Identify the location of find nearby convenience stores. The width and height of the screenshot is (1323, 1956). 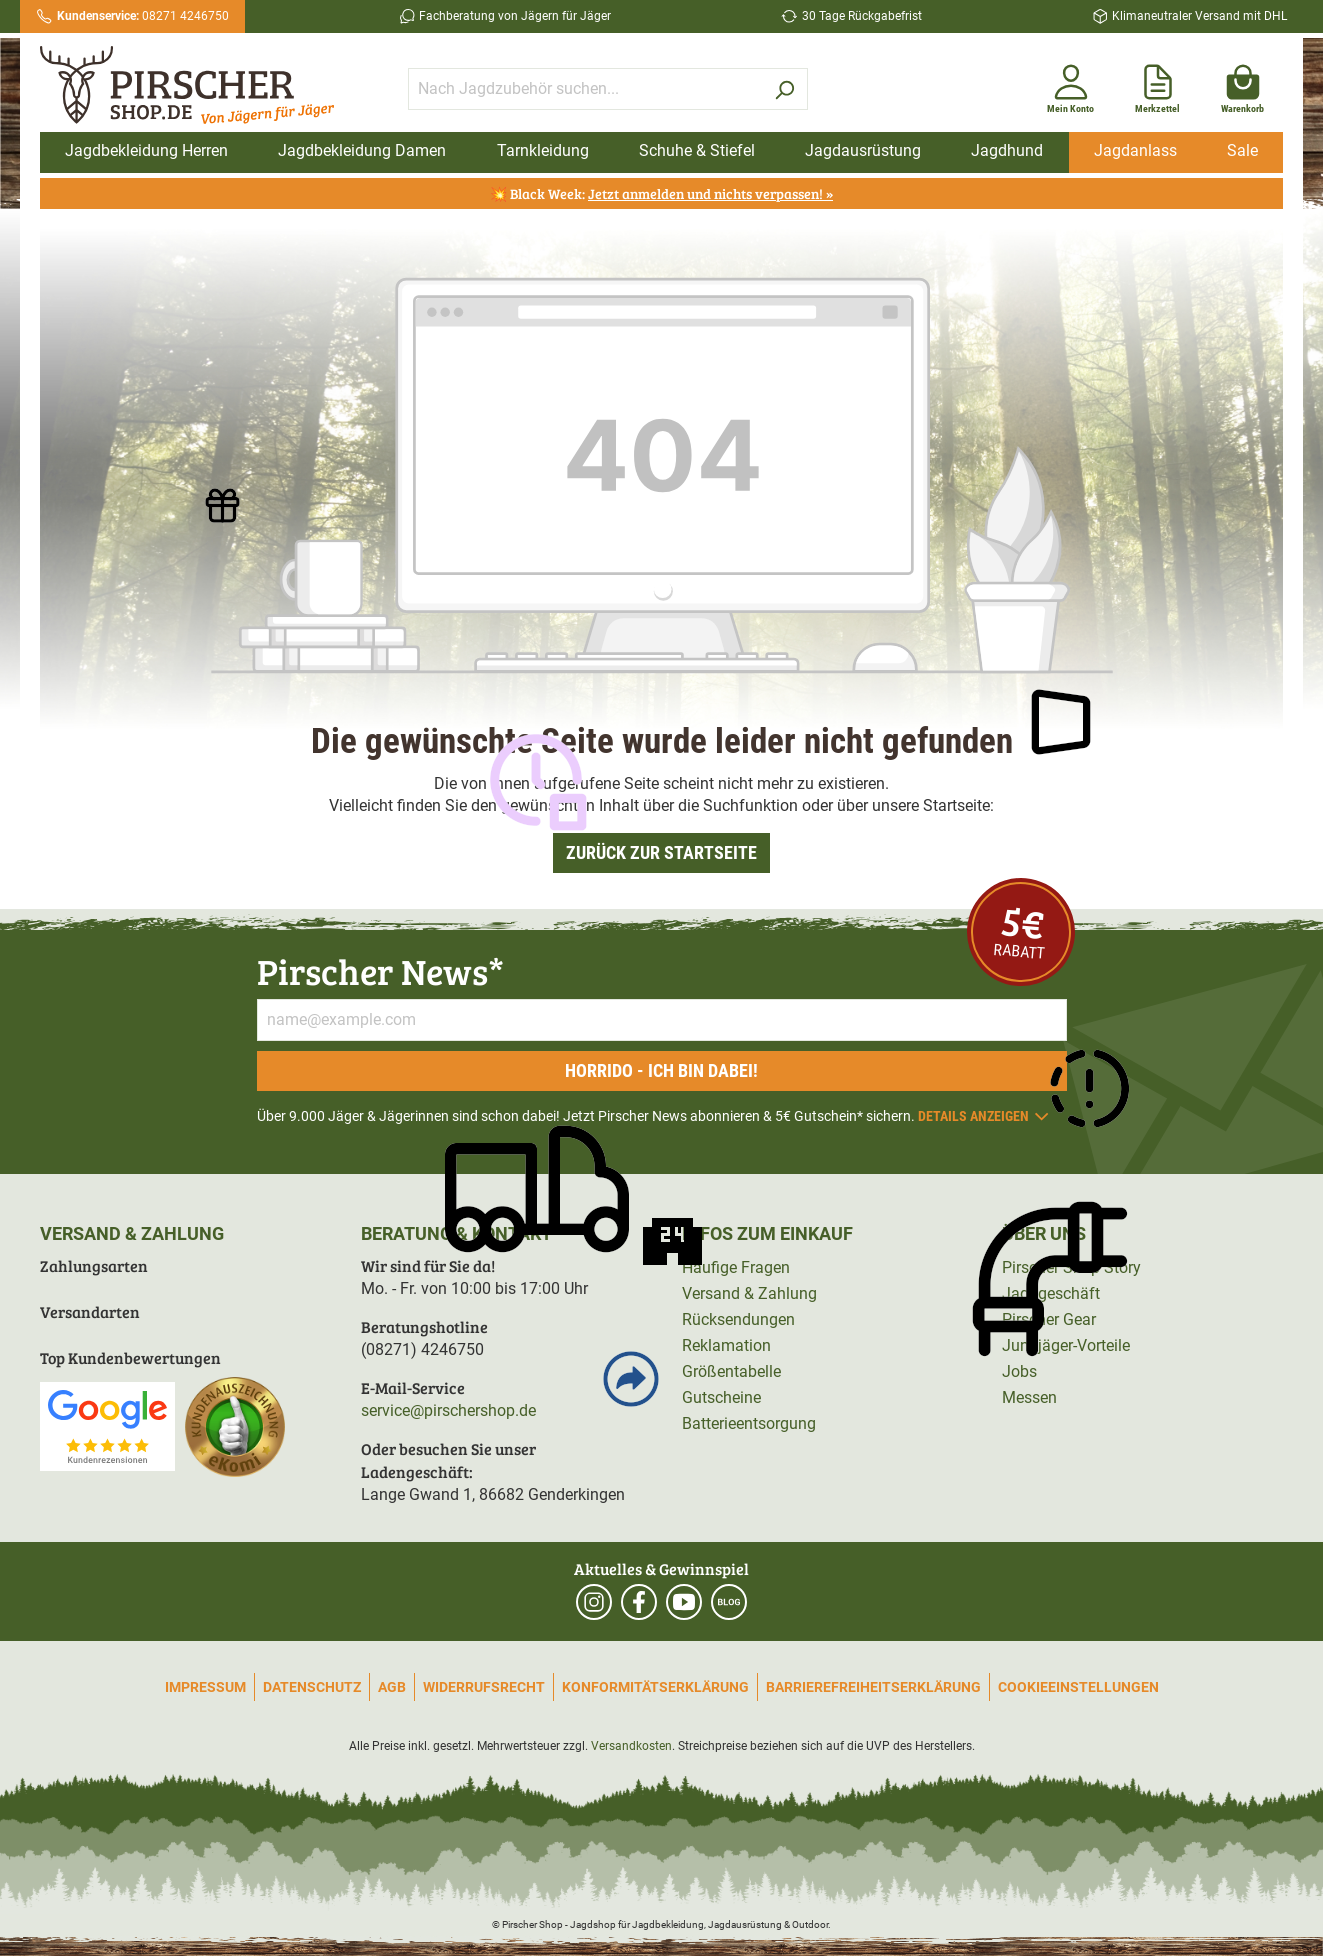
(672, 1241).